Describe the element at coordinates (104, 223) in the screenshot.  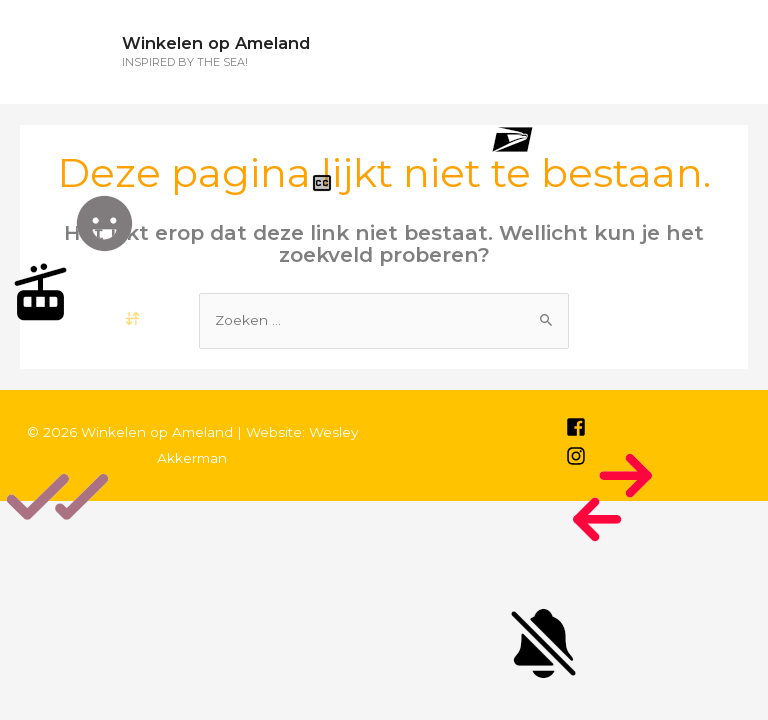
I see `rate your experience positively` at that location.